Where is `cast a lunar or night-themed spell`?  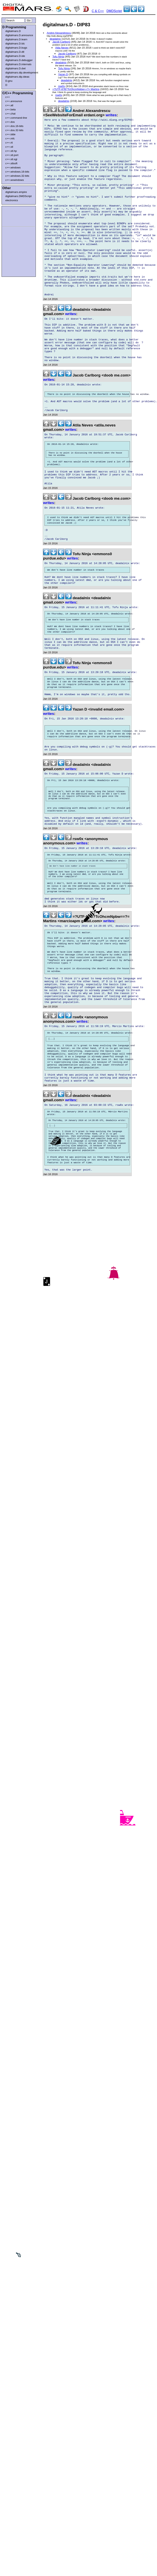
cast a lunar or night-themed spell is located at coordinates (93, 913).